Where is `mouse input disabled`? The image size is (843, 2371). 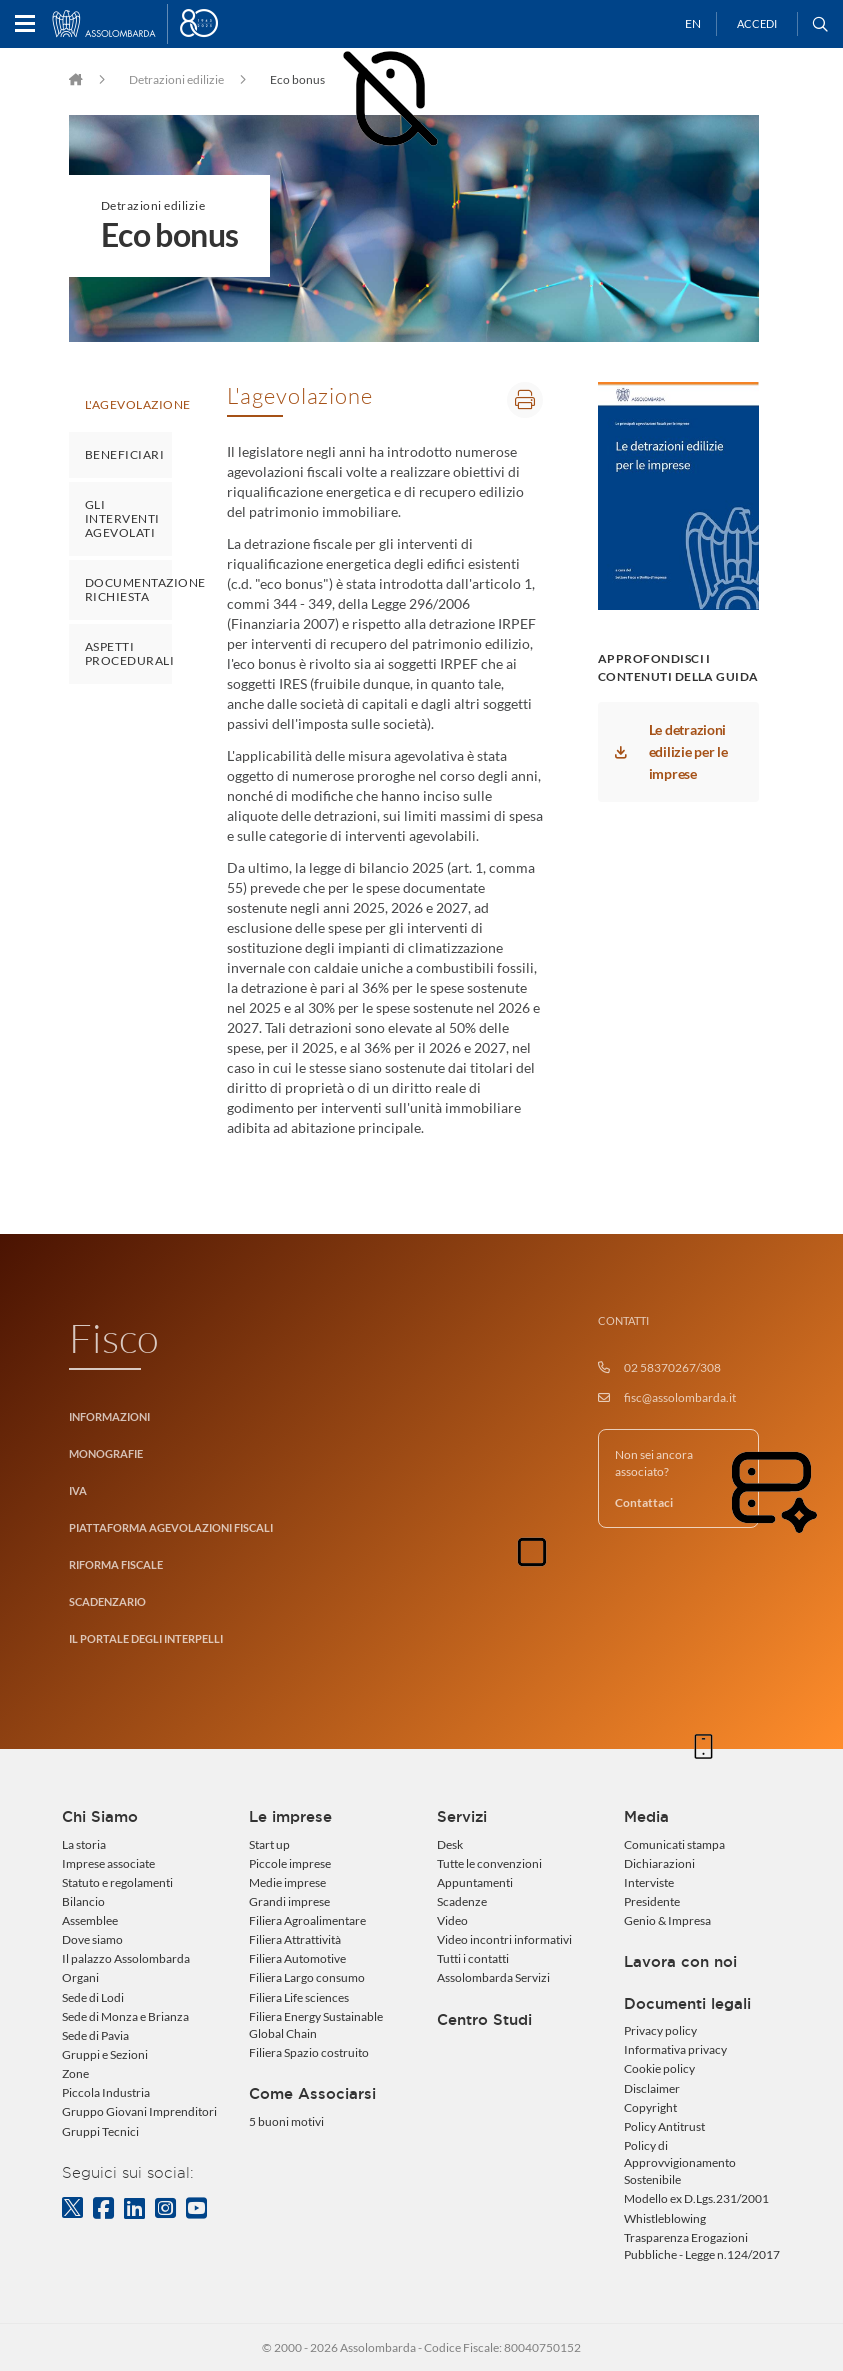
mouse input disabled is located at coordinates (390, 98).